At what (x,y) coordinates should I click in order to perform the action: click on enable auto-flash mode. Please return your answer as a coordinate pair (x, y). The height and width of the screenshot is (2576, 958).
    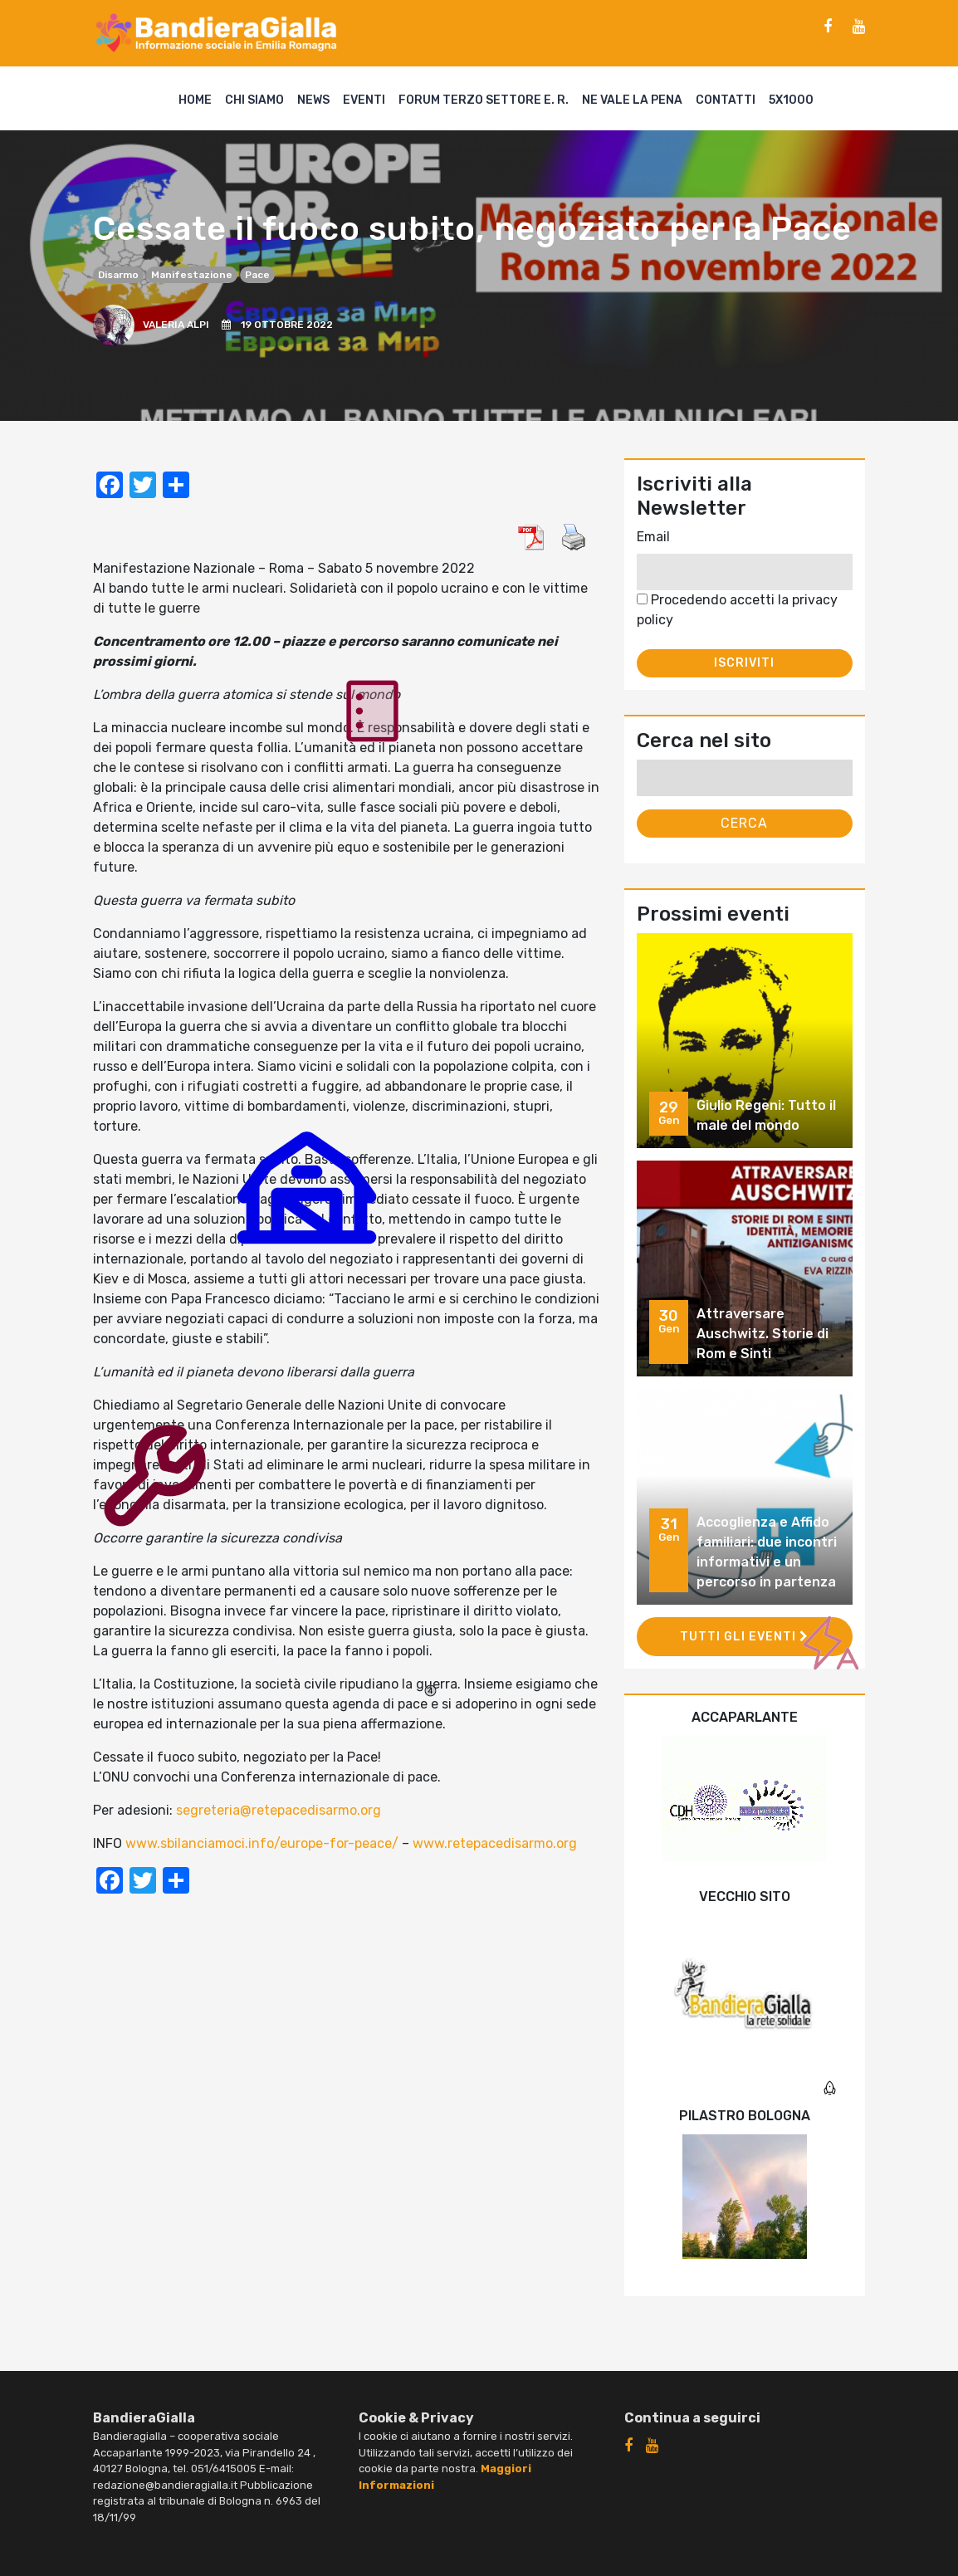
    Looking at the image, I should click on (829, 1645).